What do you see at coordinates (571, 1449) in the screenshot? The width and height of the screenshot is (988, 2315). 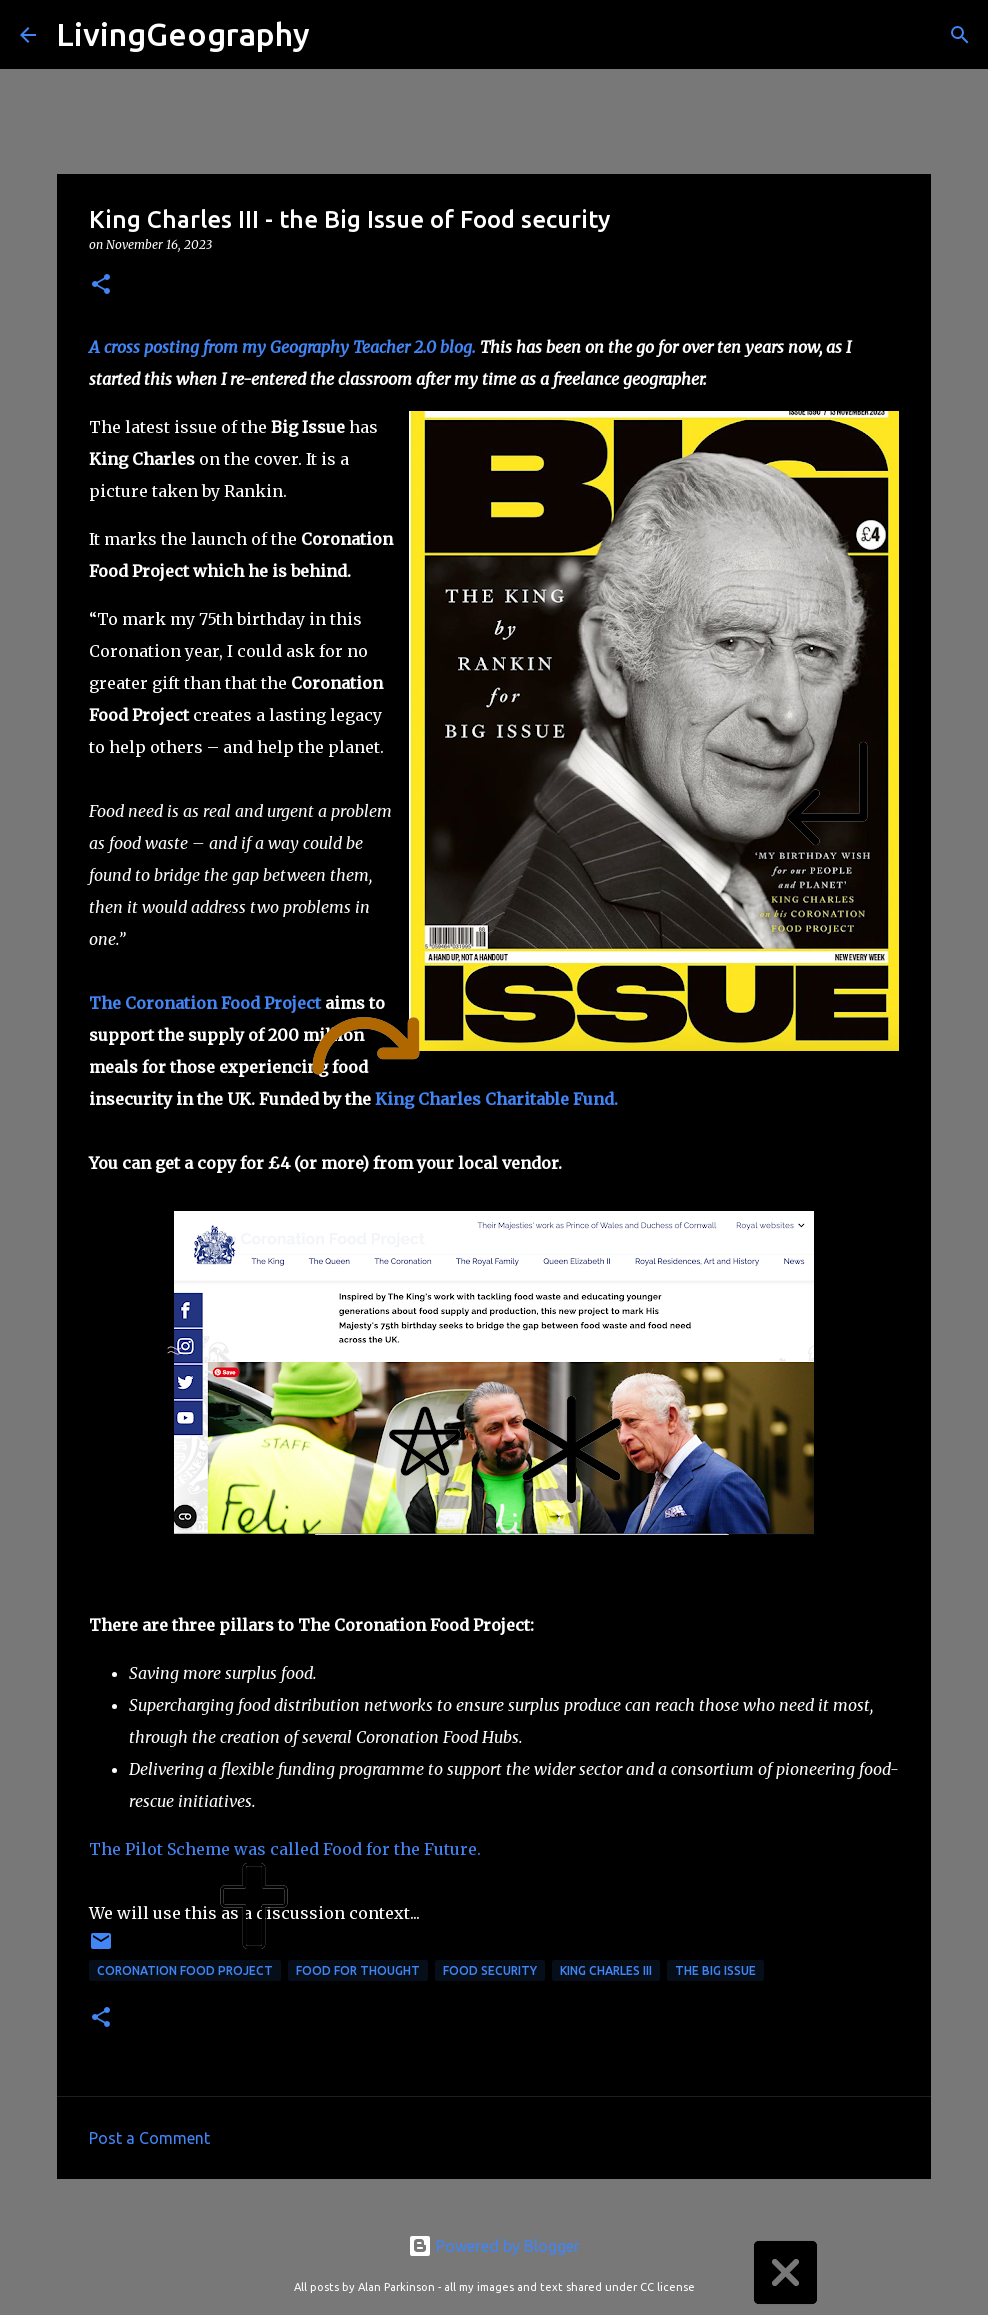 I see `indicates a required field in a form` at bounding box center [571, 1449].